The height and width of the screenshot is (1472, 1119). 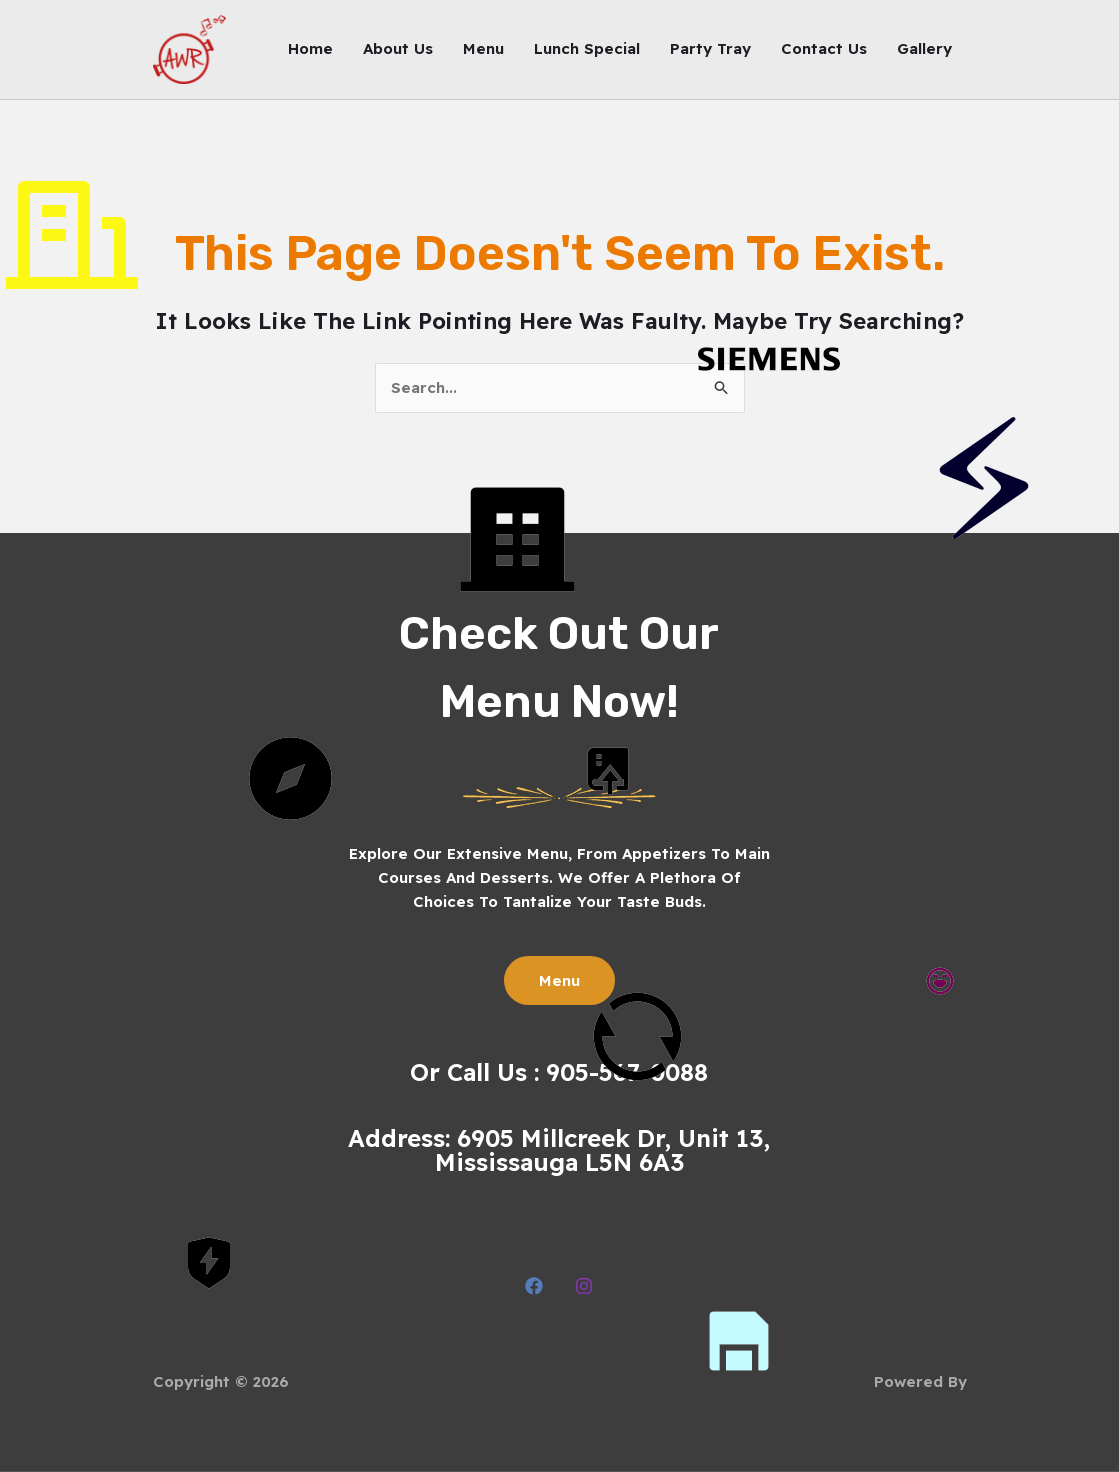 What do you see at coordinates (72, 235) in the screenshot?
I see `view office or business location` at bounding box center [72, 235].